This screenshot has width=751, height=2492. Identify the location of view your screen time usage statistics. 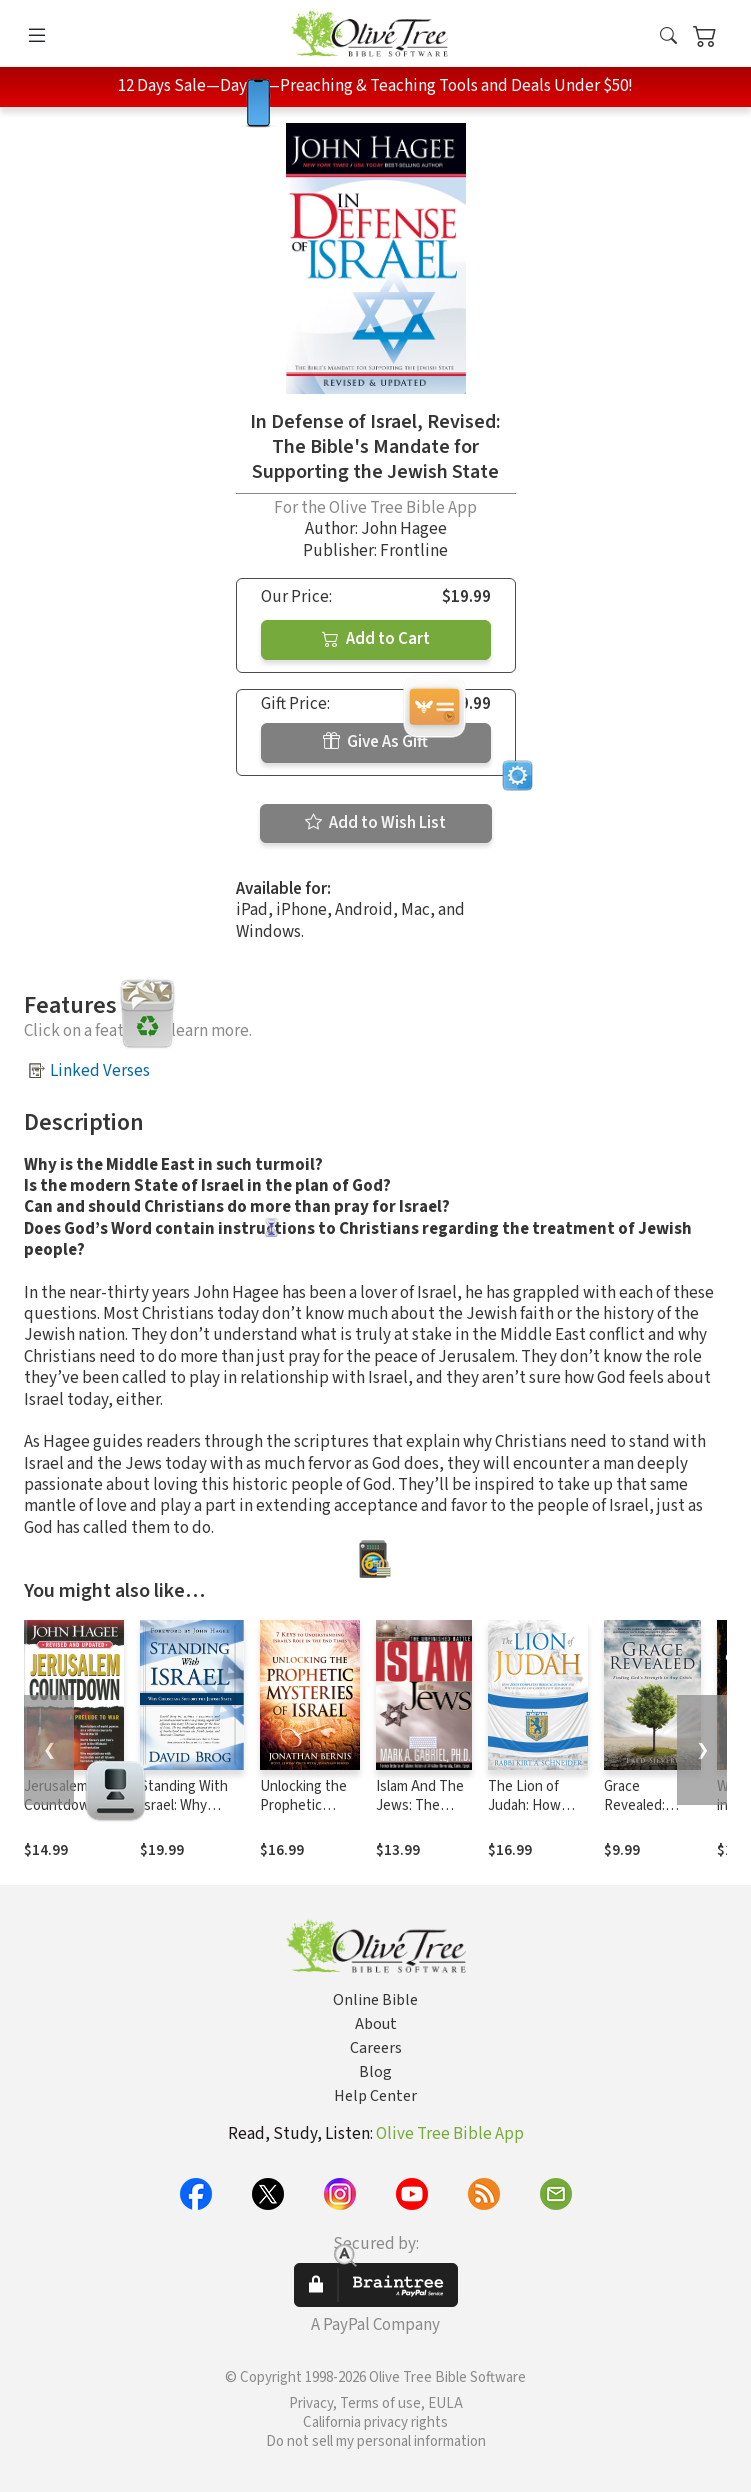
(271, 1227).